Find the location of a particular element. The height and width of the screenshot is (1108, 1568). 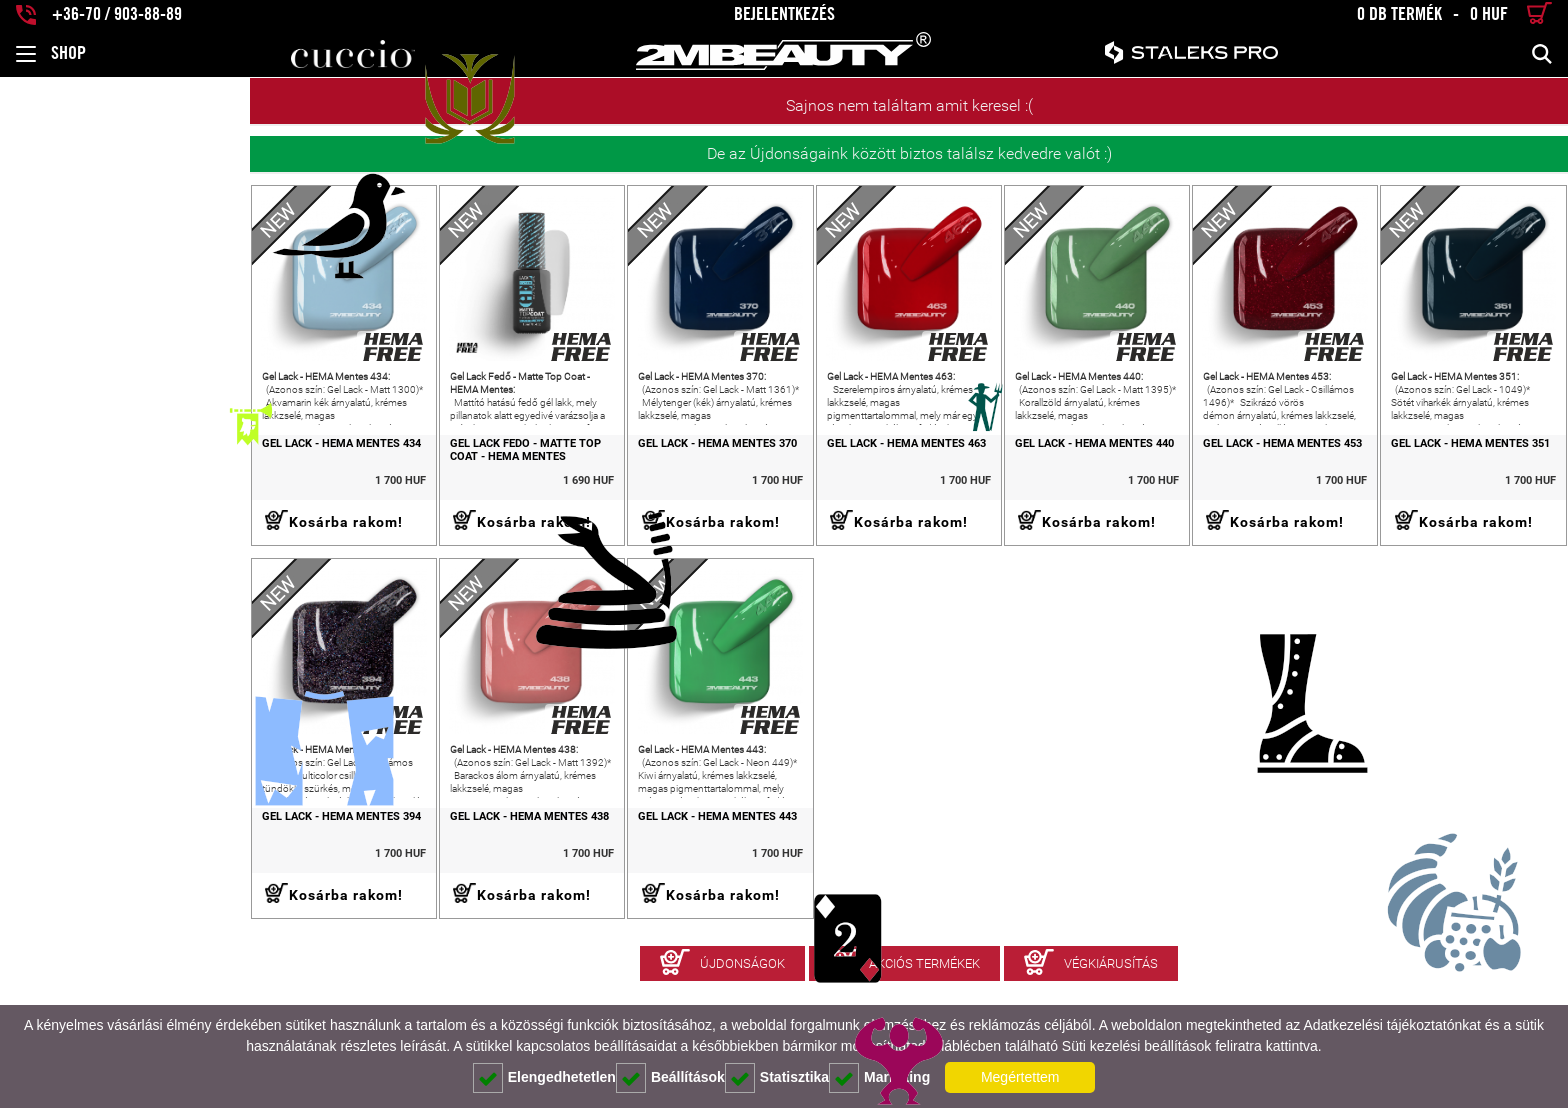

indicates a dangerous terrain or obstacle ahead is located at coordinates (324, 736).